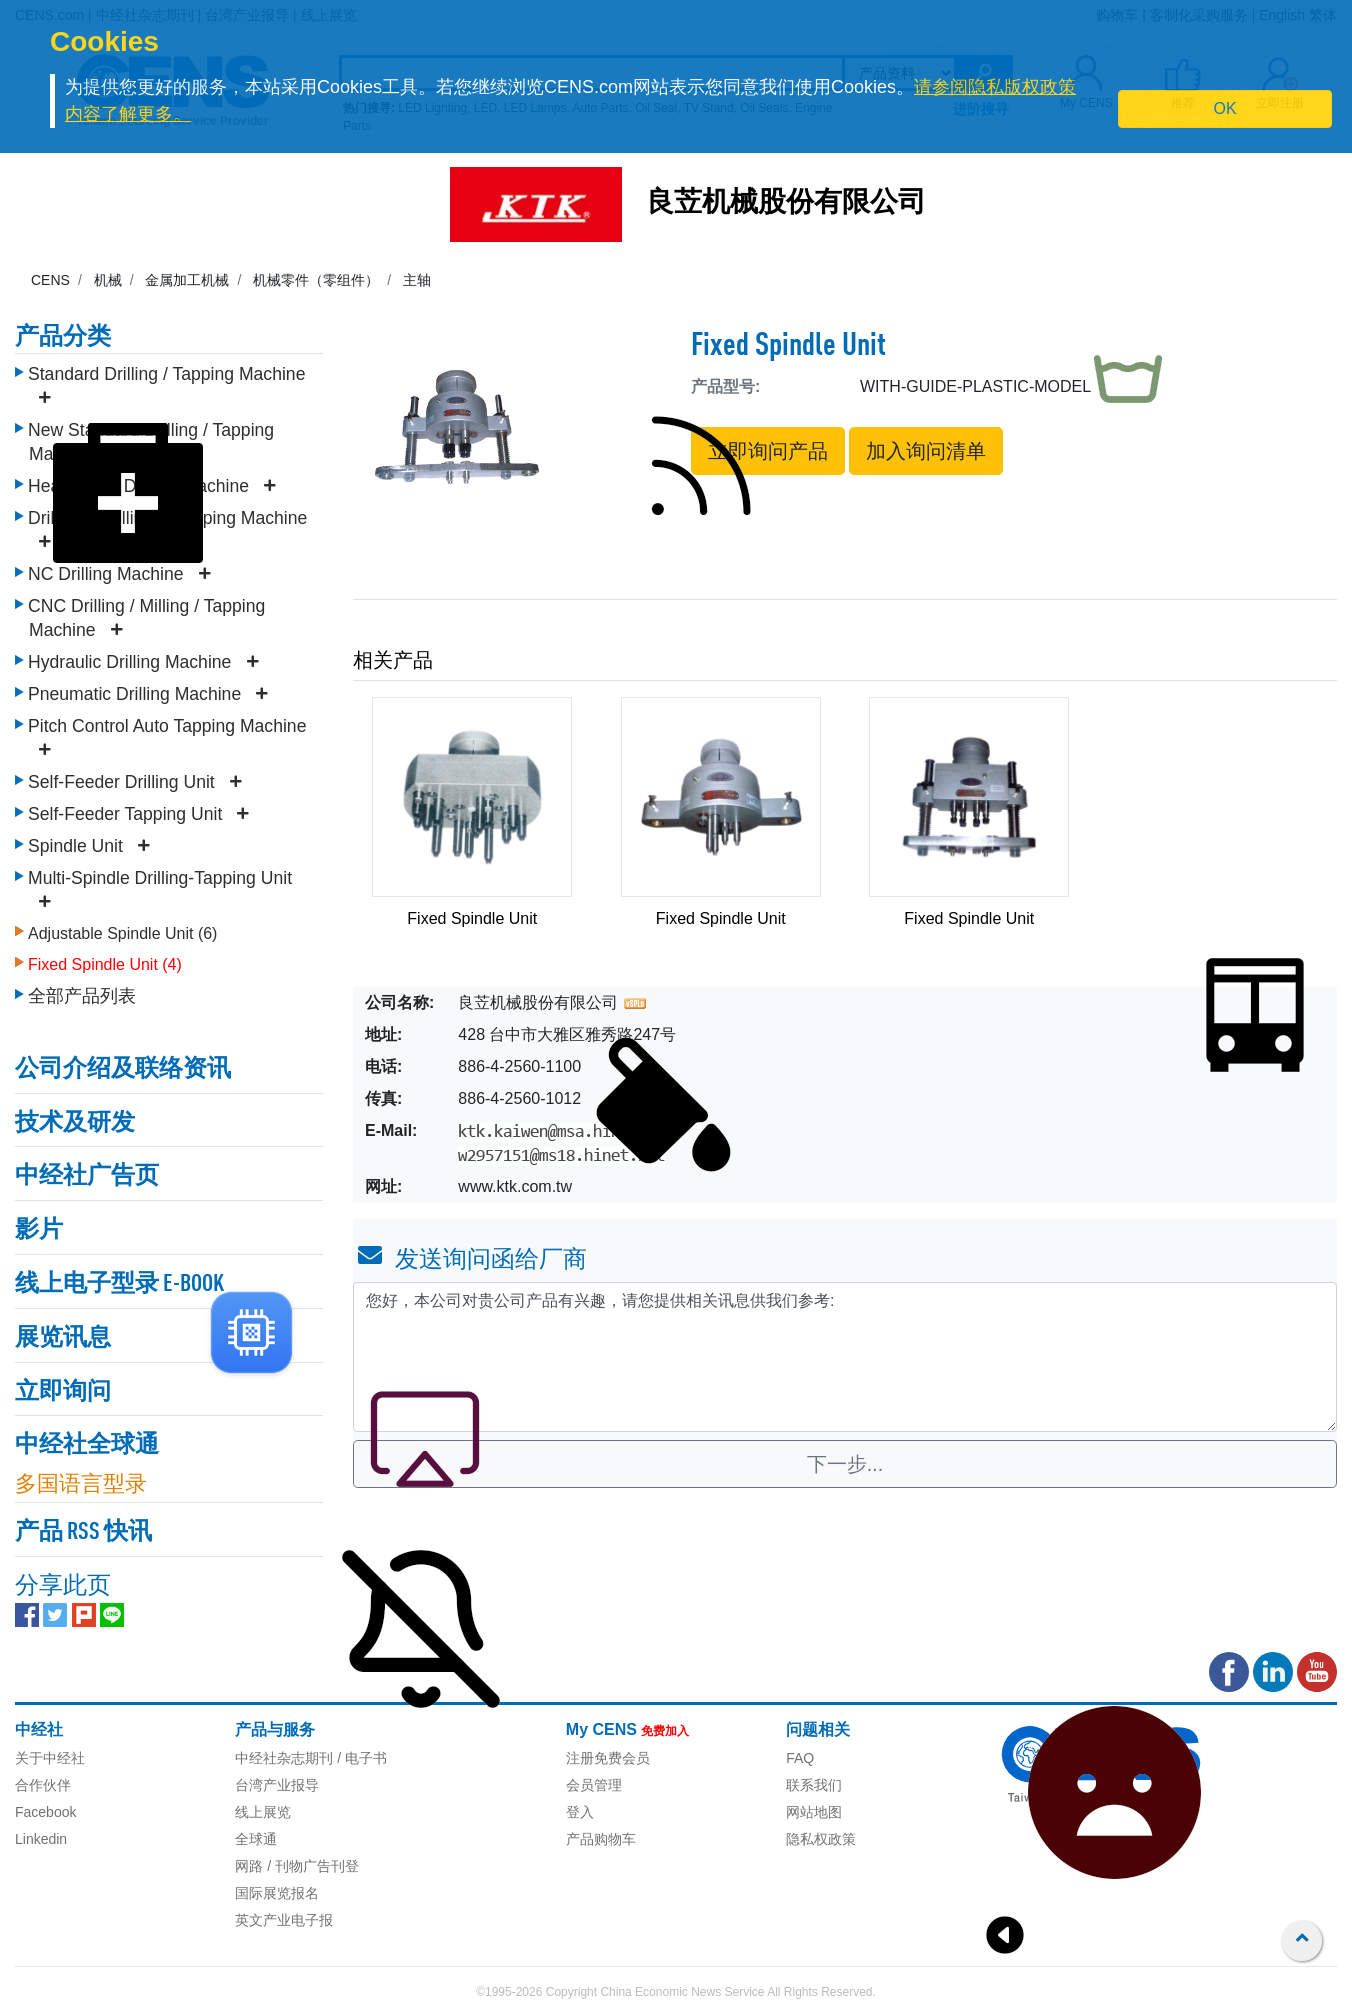 The height and width of the screenshot is (2011, 1352). Describe the element at coordinates (128, 493) in the screenshot. I see `access health or medical features` at that location.